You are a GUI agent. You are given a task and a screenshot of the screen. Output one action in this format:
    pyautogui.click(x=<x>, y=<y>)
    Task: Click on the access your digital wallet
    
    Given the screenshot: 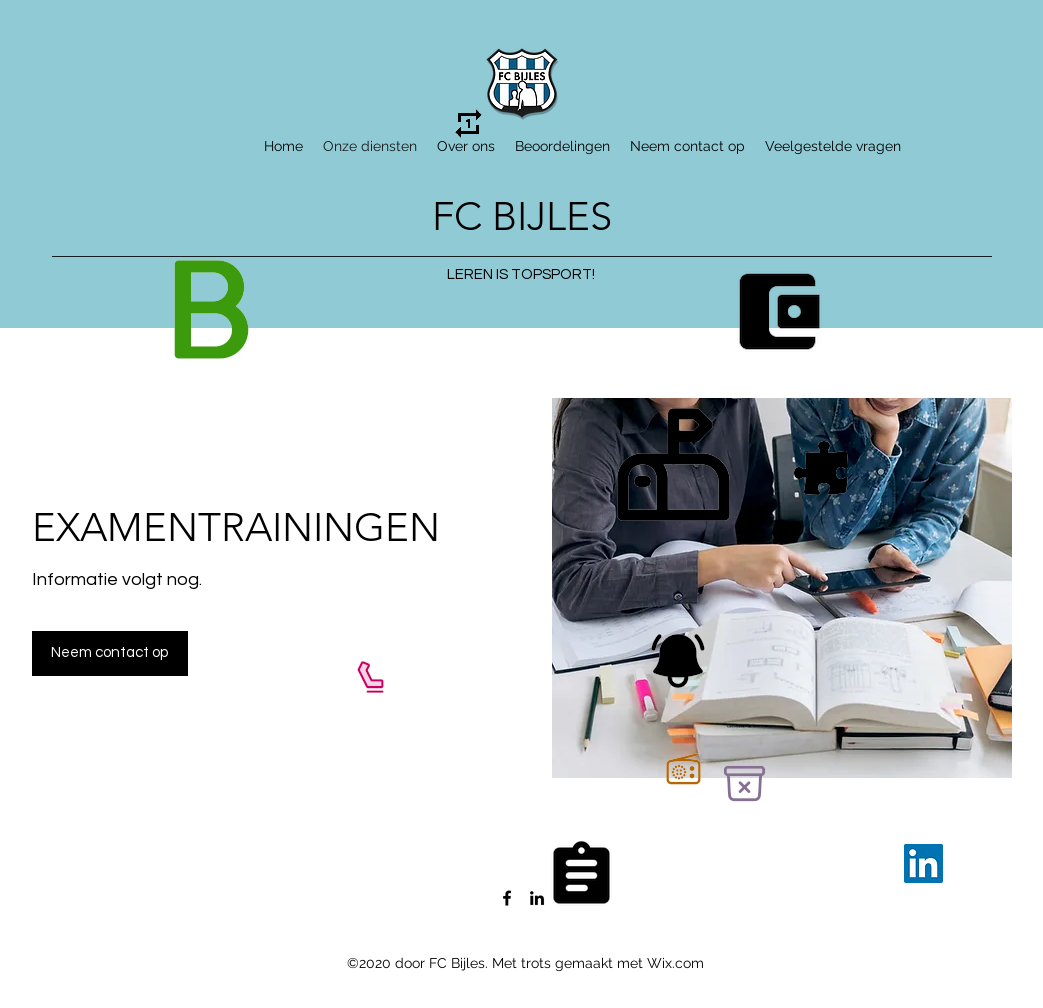 What is the action you would take?
    pyautogui.click(x=777, y=311)
    